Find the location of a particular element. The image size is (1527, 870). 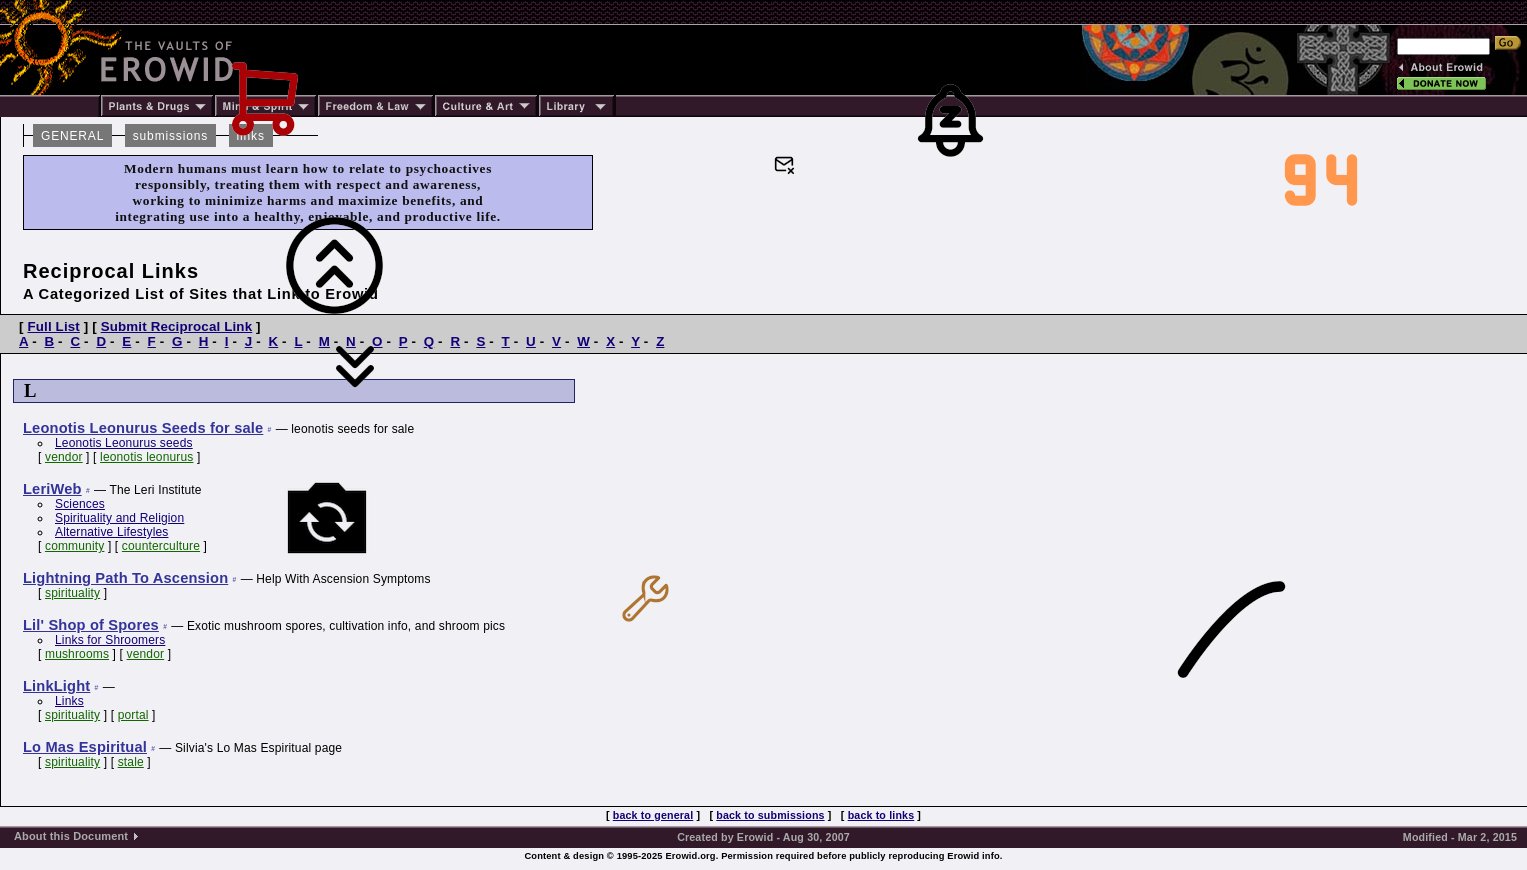

access settings or configuration options is located at coordinates (645, 598).